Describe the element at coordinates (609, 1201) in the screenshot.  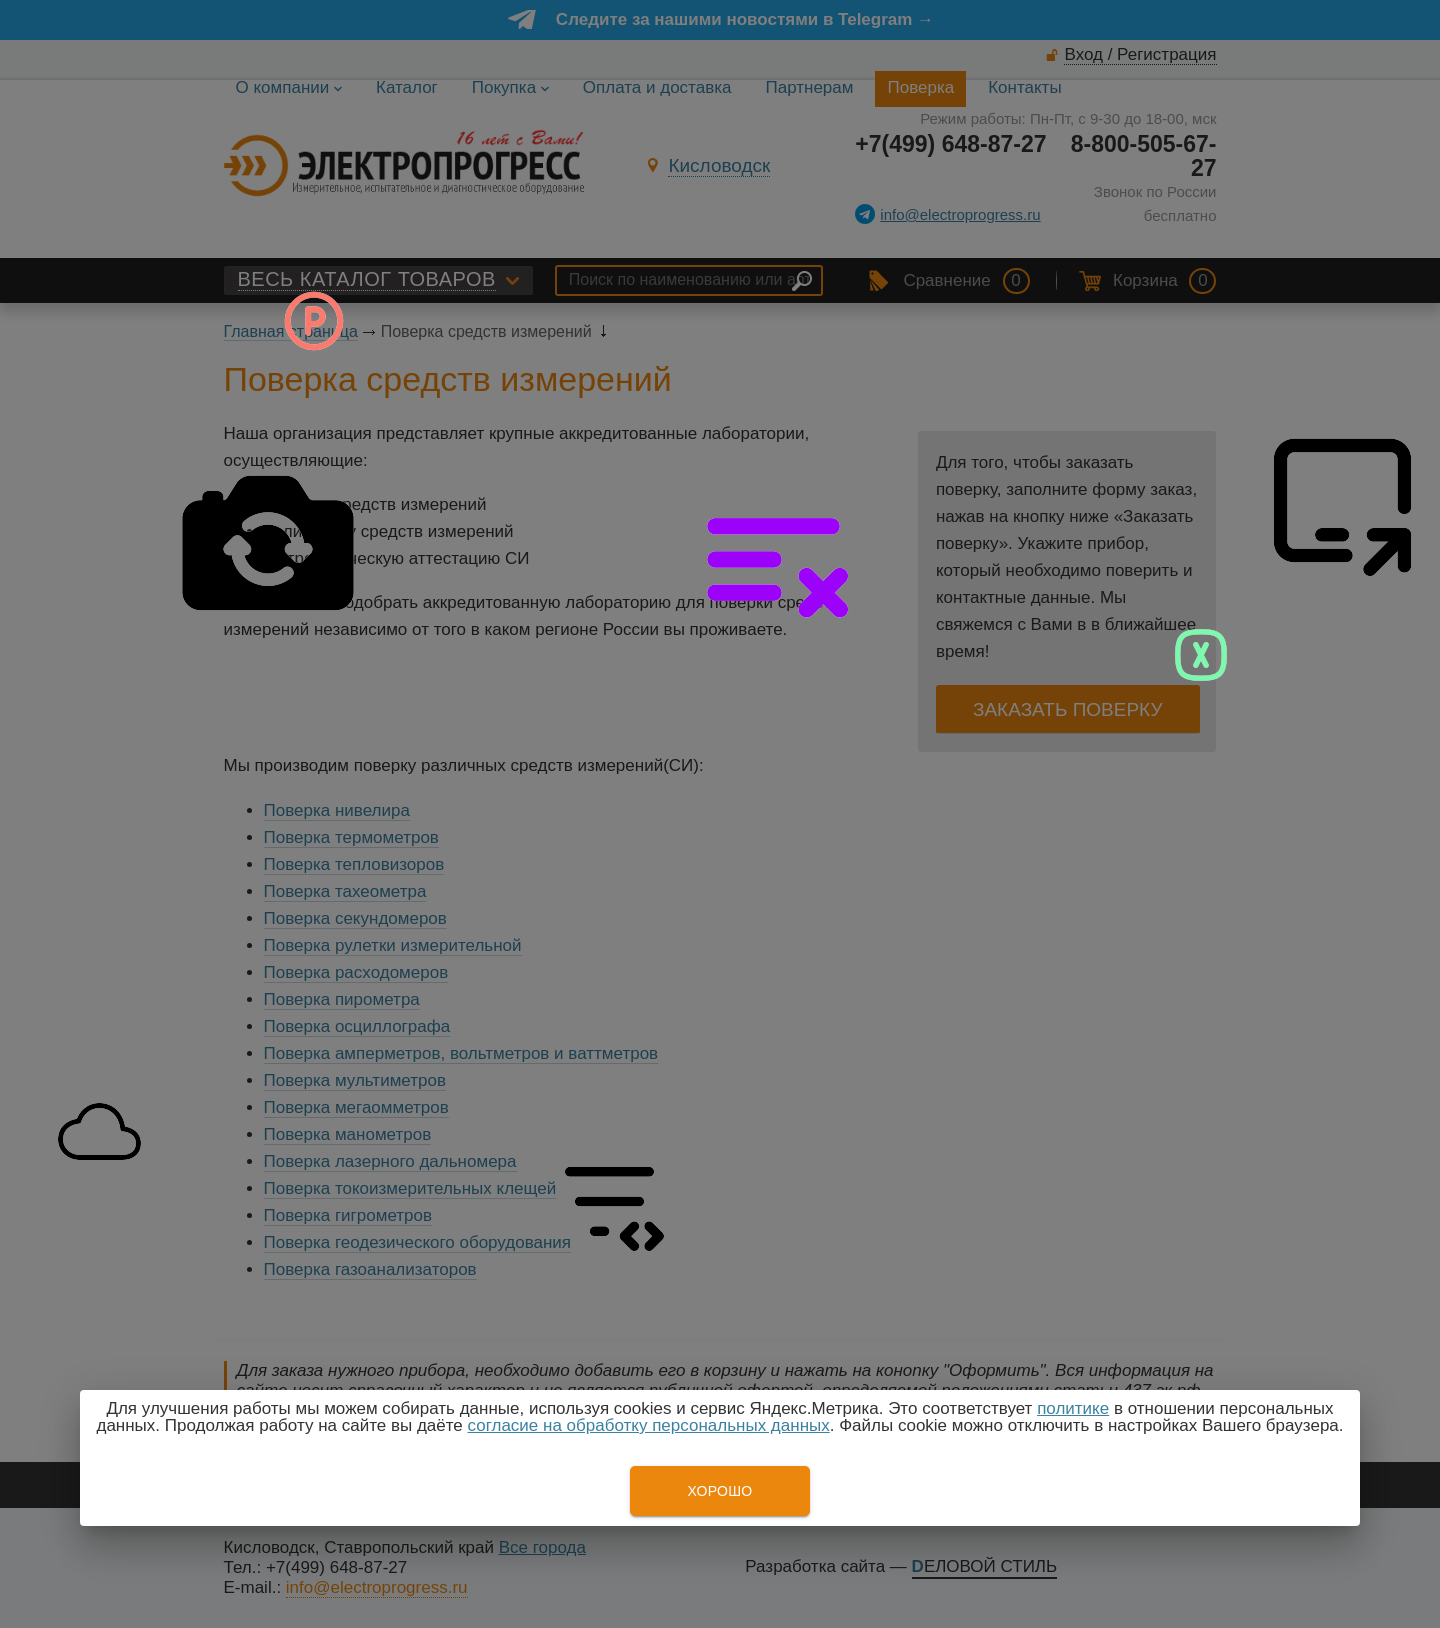
I see `filter results by code or script` at that location.